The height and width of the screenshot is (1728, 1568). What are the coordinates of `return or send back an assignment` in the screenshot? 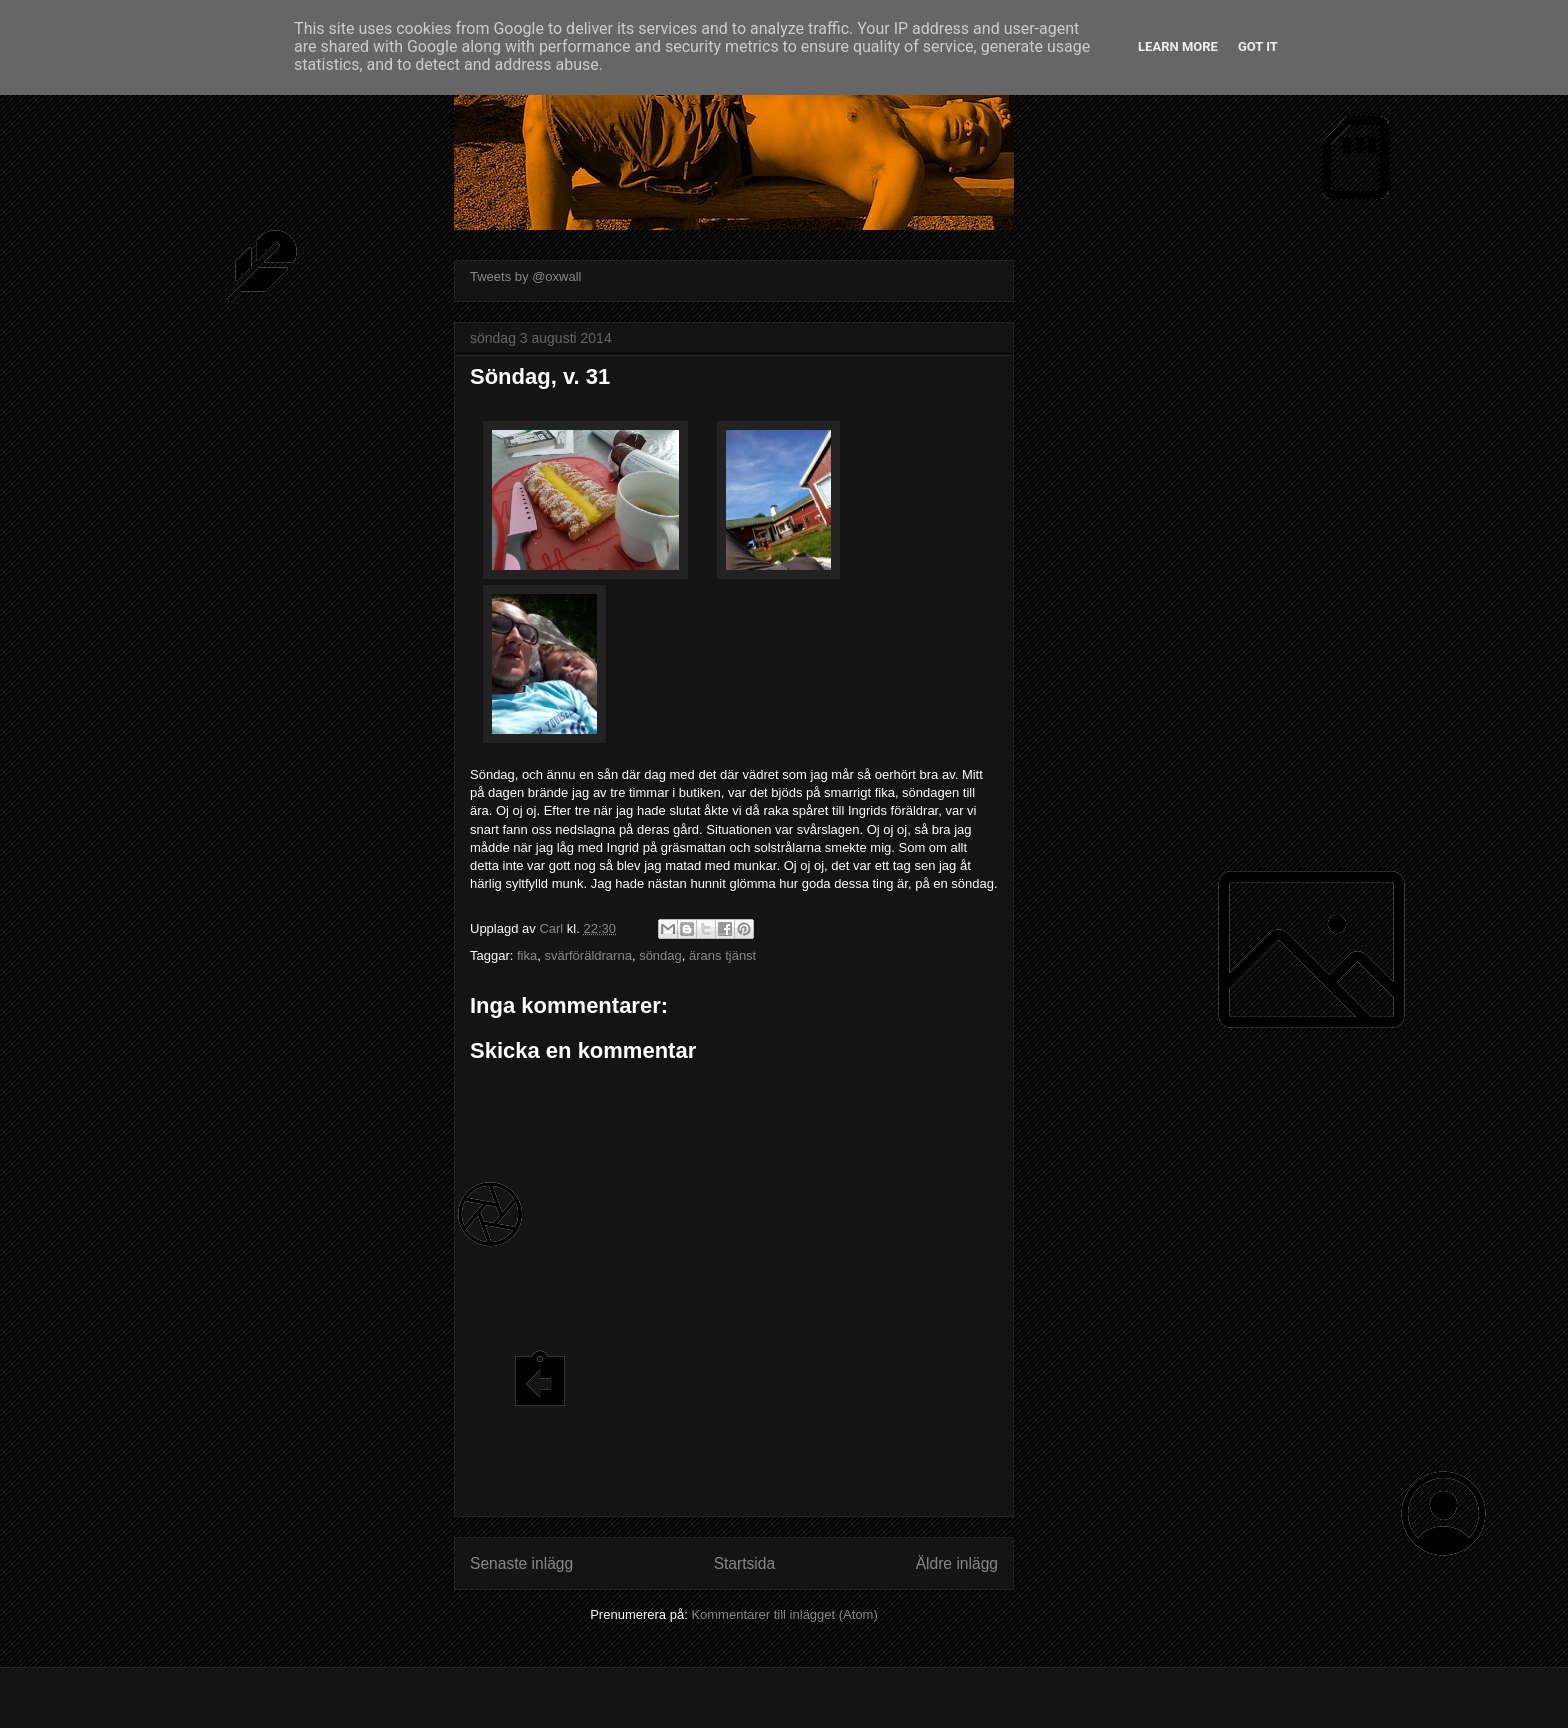 It's located at (540, 1381).